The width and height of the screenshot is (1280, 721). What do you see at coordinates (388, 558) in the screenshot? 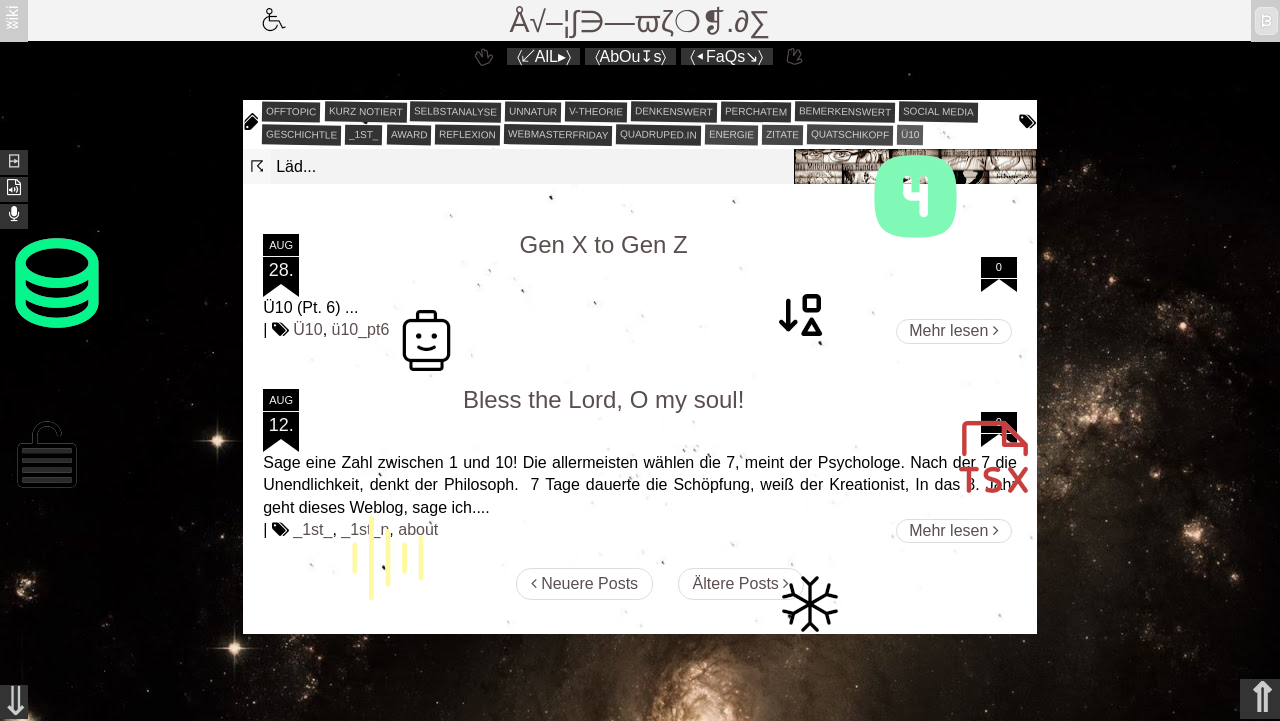
I see `audio or sound visualization` at bounding box center [388, 558].